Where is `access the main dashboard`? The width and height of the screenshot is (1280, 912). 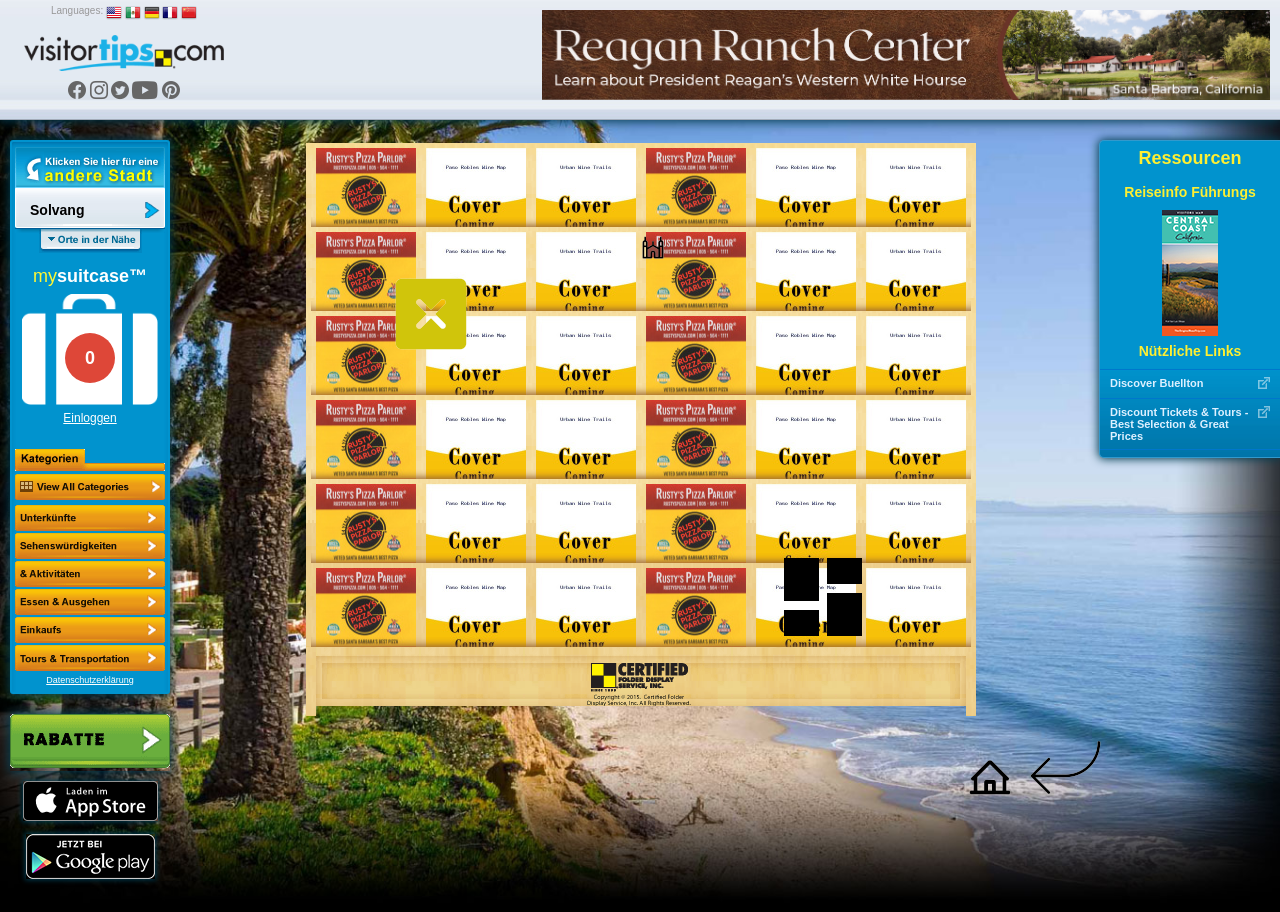 access the main dashboard is located at coordinates (823, 597).